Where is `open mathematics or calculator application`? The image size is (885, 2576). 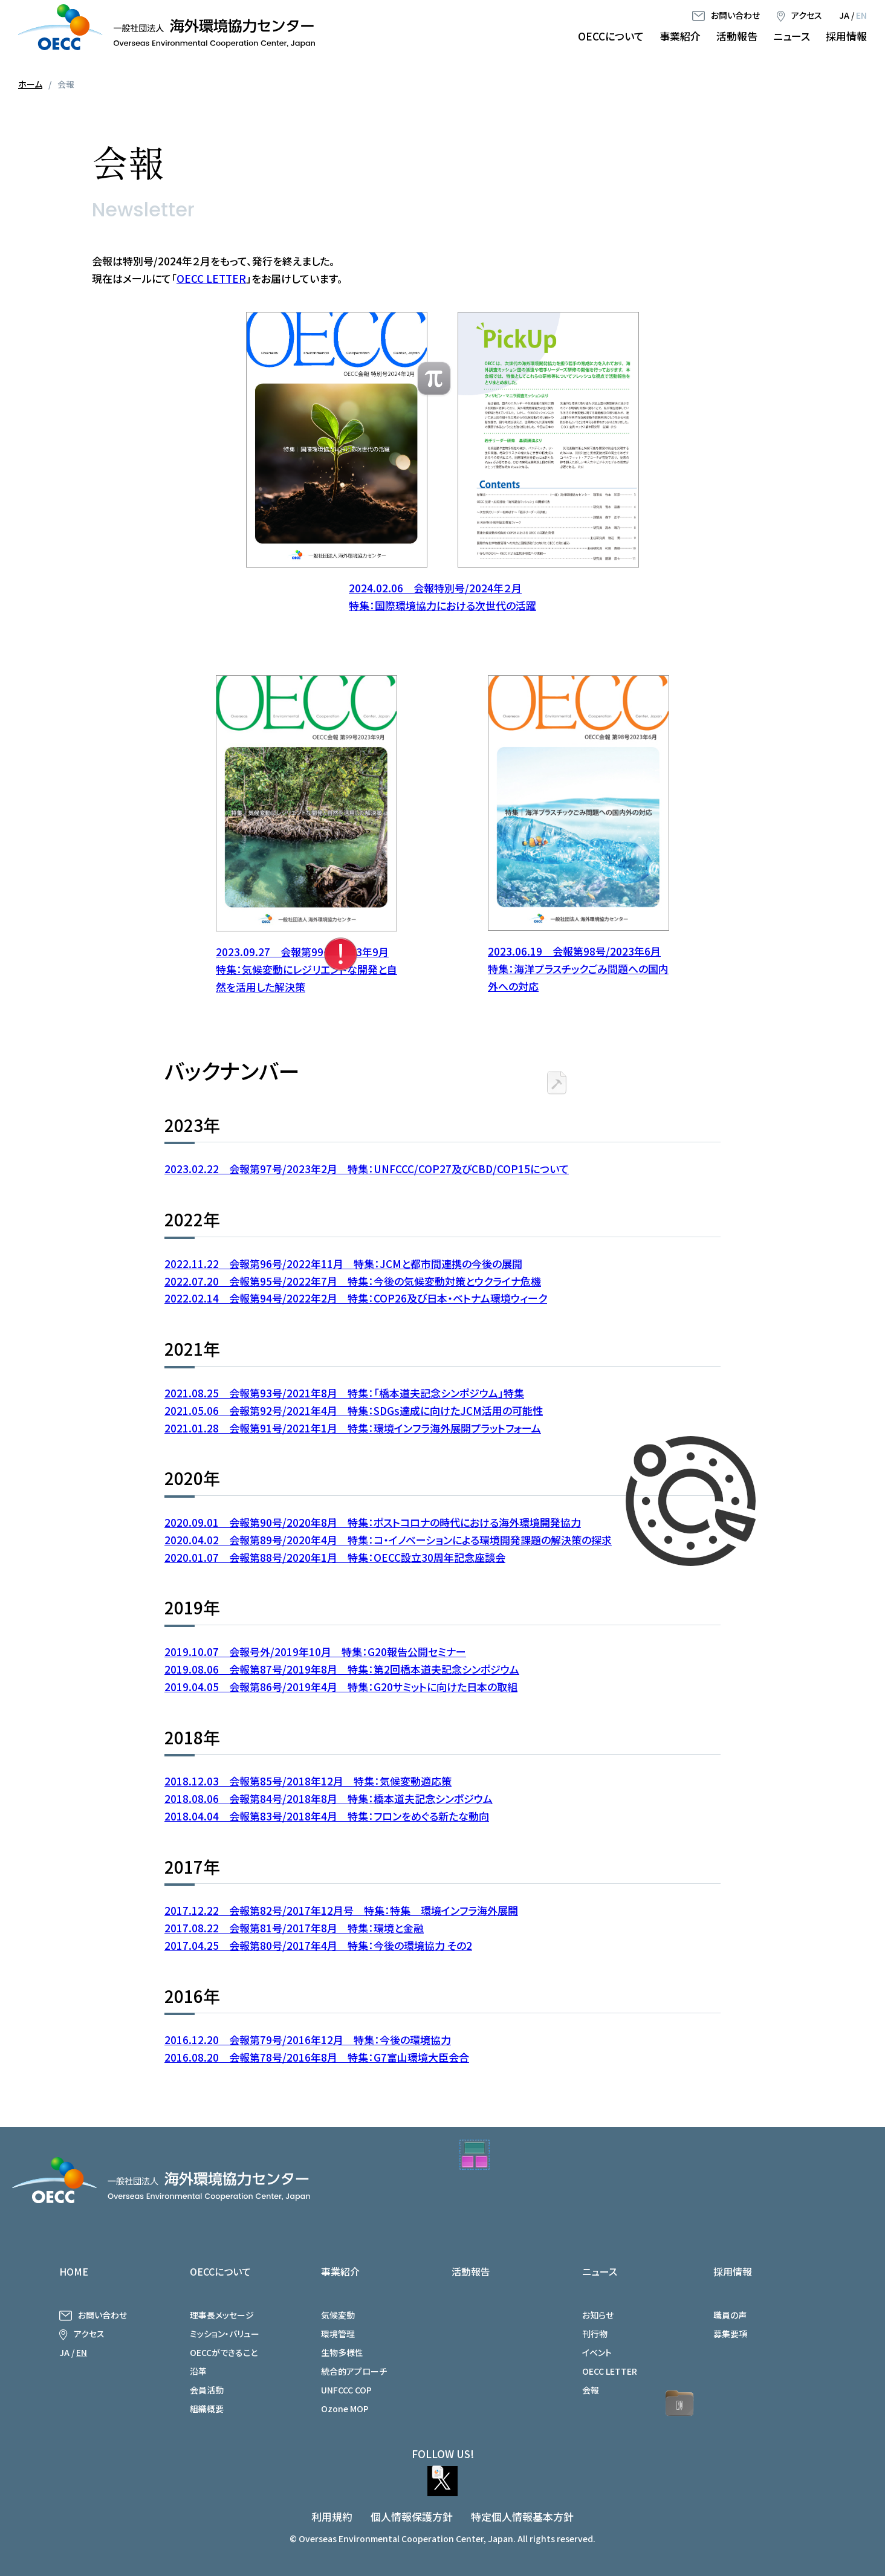
open mathematics or calculator application is located at coordinates (434, 378).